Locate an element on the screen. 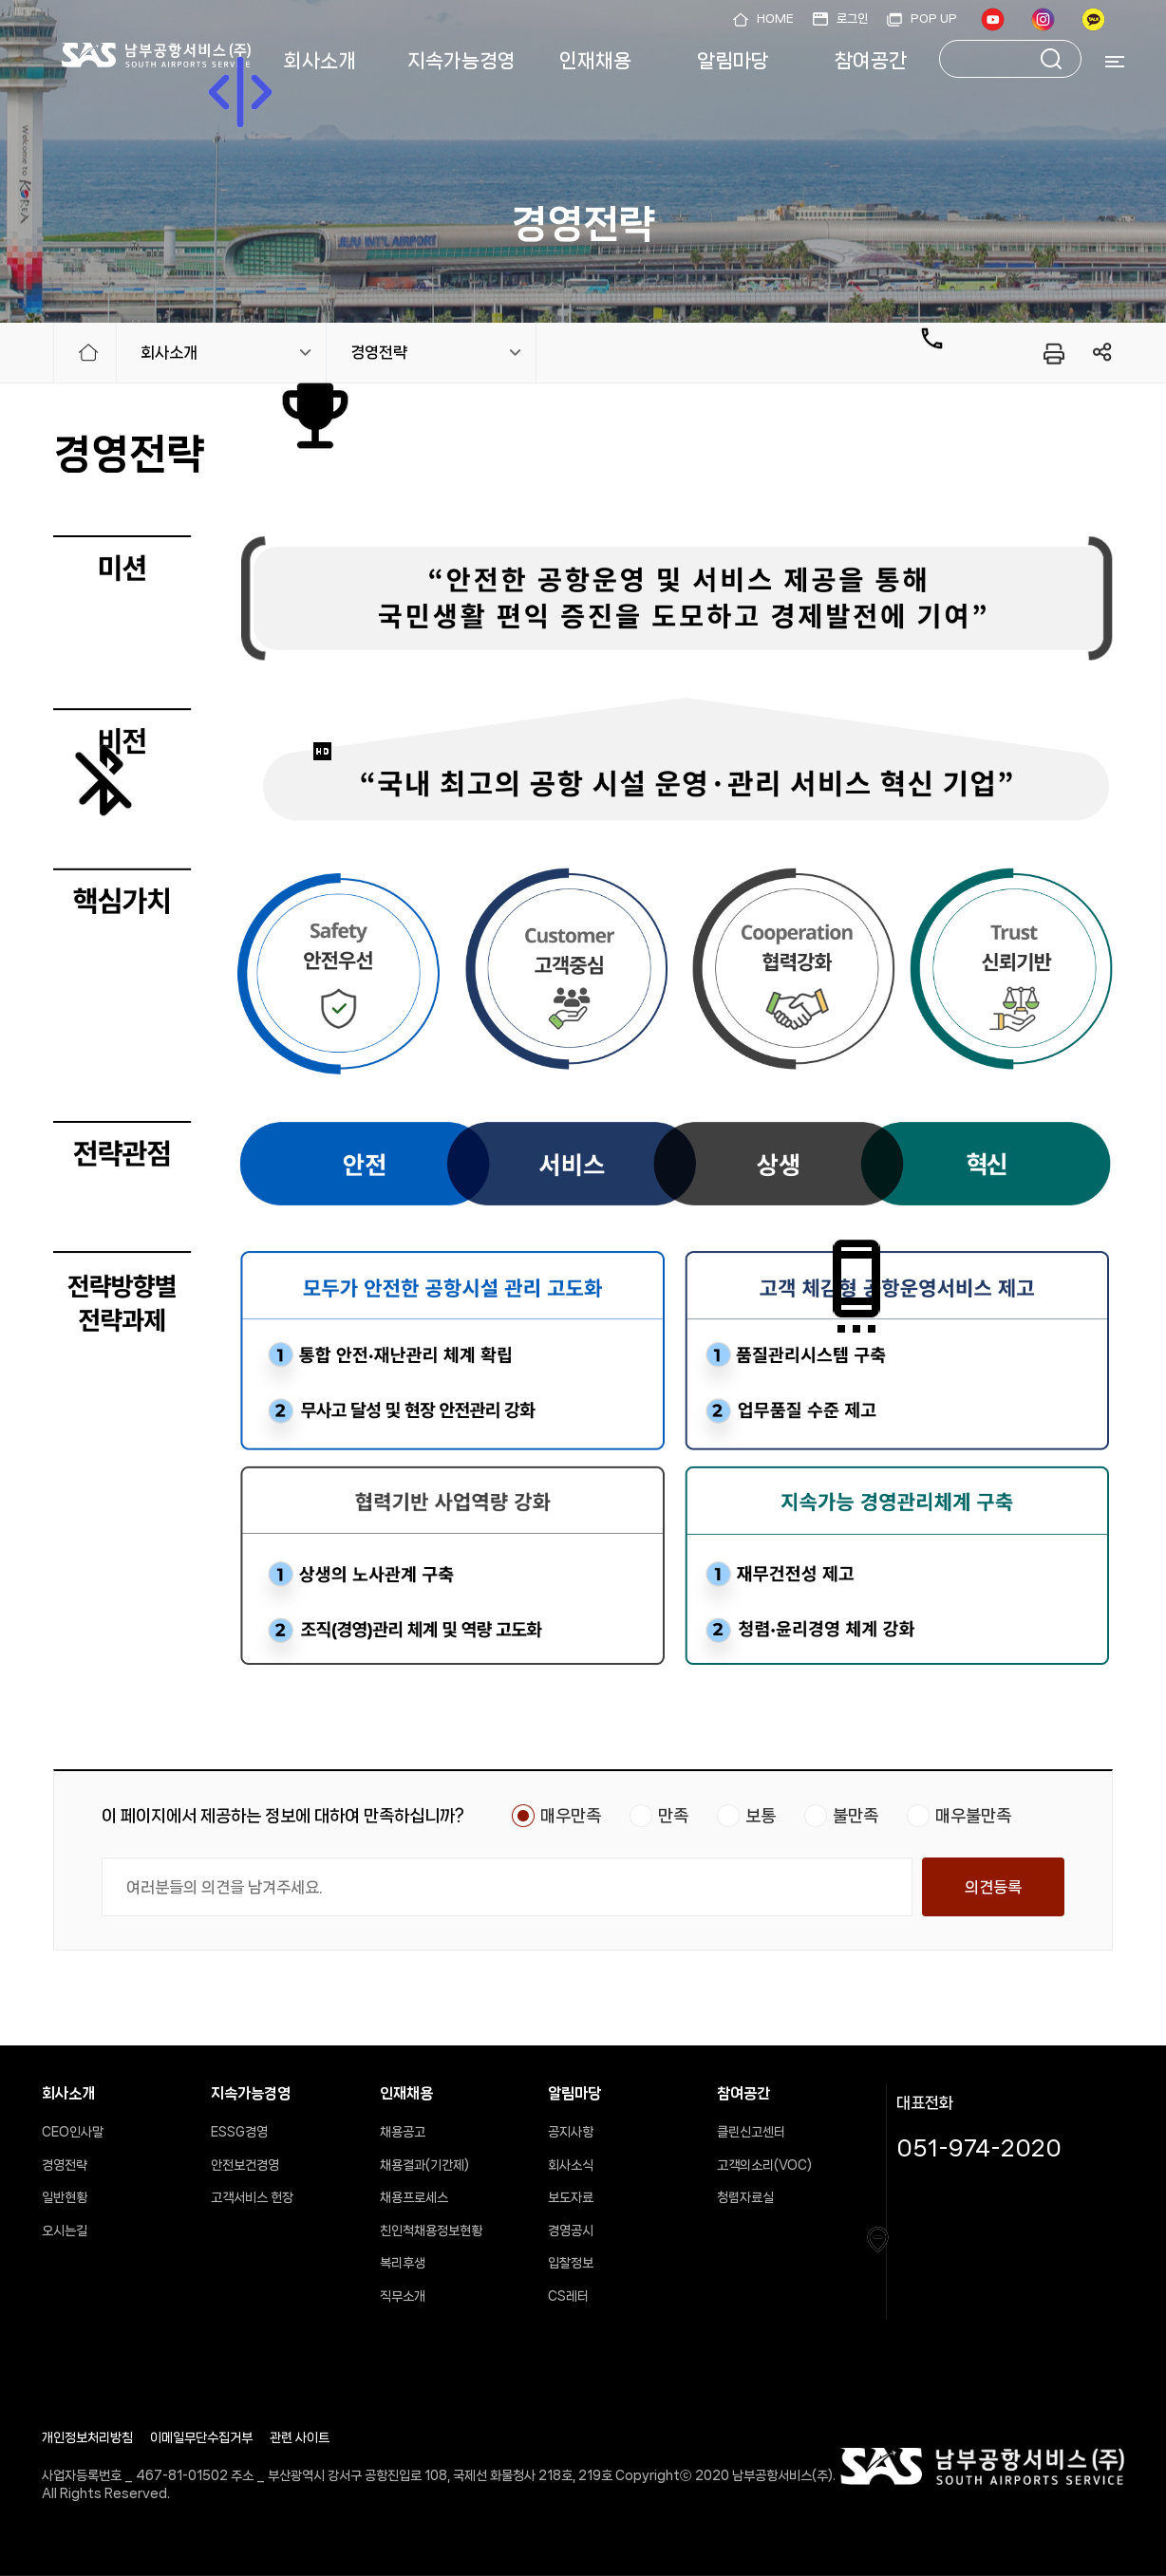 Image resolution: width=1166 pixels, height=2576 pixels. indicates high definition video quality is available is located at coordinates (322, 751).